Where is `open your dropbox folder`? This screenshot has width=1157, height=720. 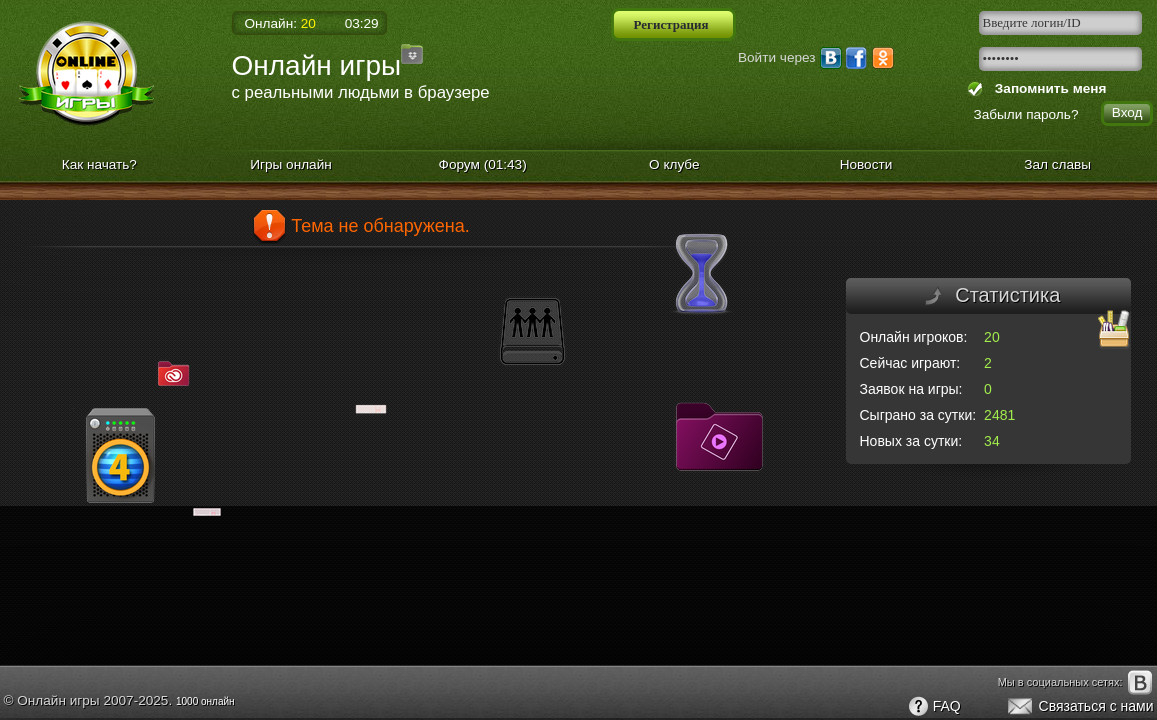 open your dropbox folder is located at coordinates (412, 54).